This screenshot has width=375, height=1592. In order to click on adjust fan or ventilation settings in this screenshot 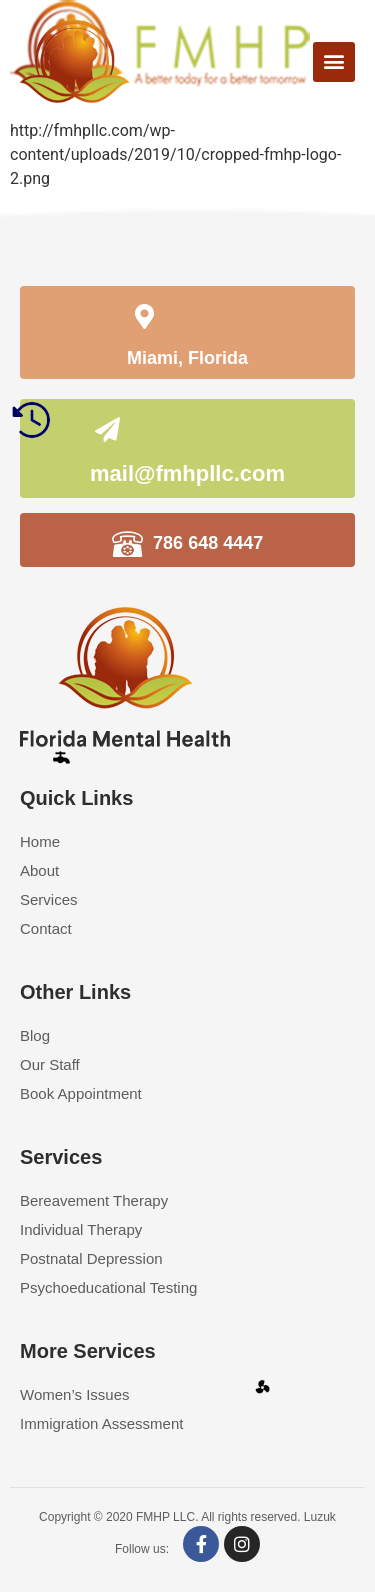, I will do `click(262, 1387)`.